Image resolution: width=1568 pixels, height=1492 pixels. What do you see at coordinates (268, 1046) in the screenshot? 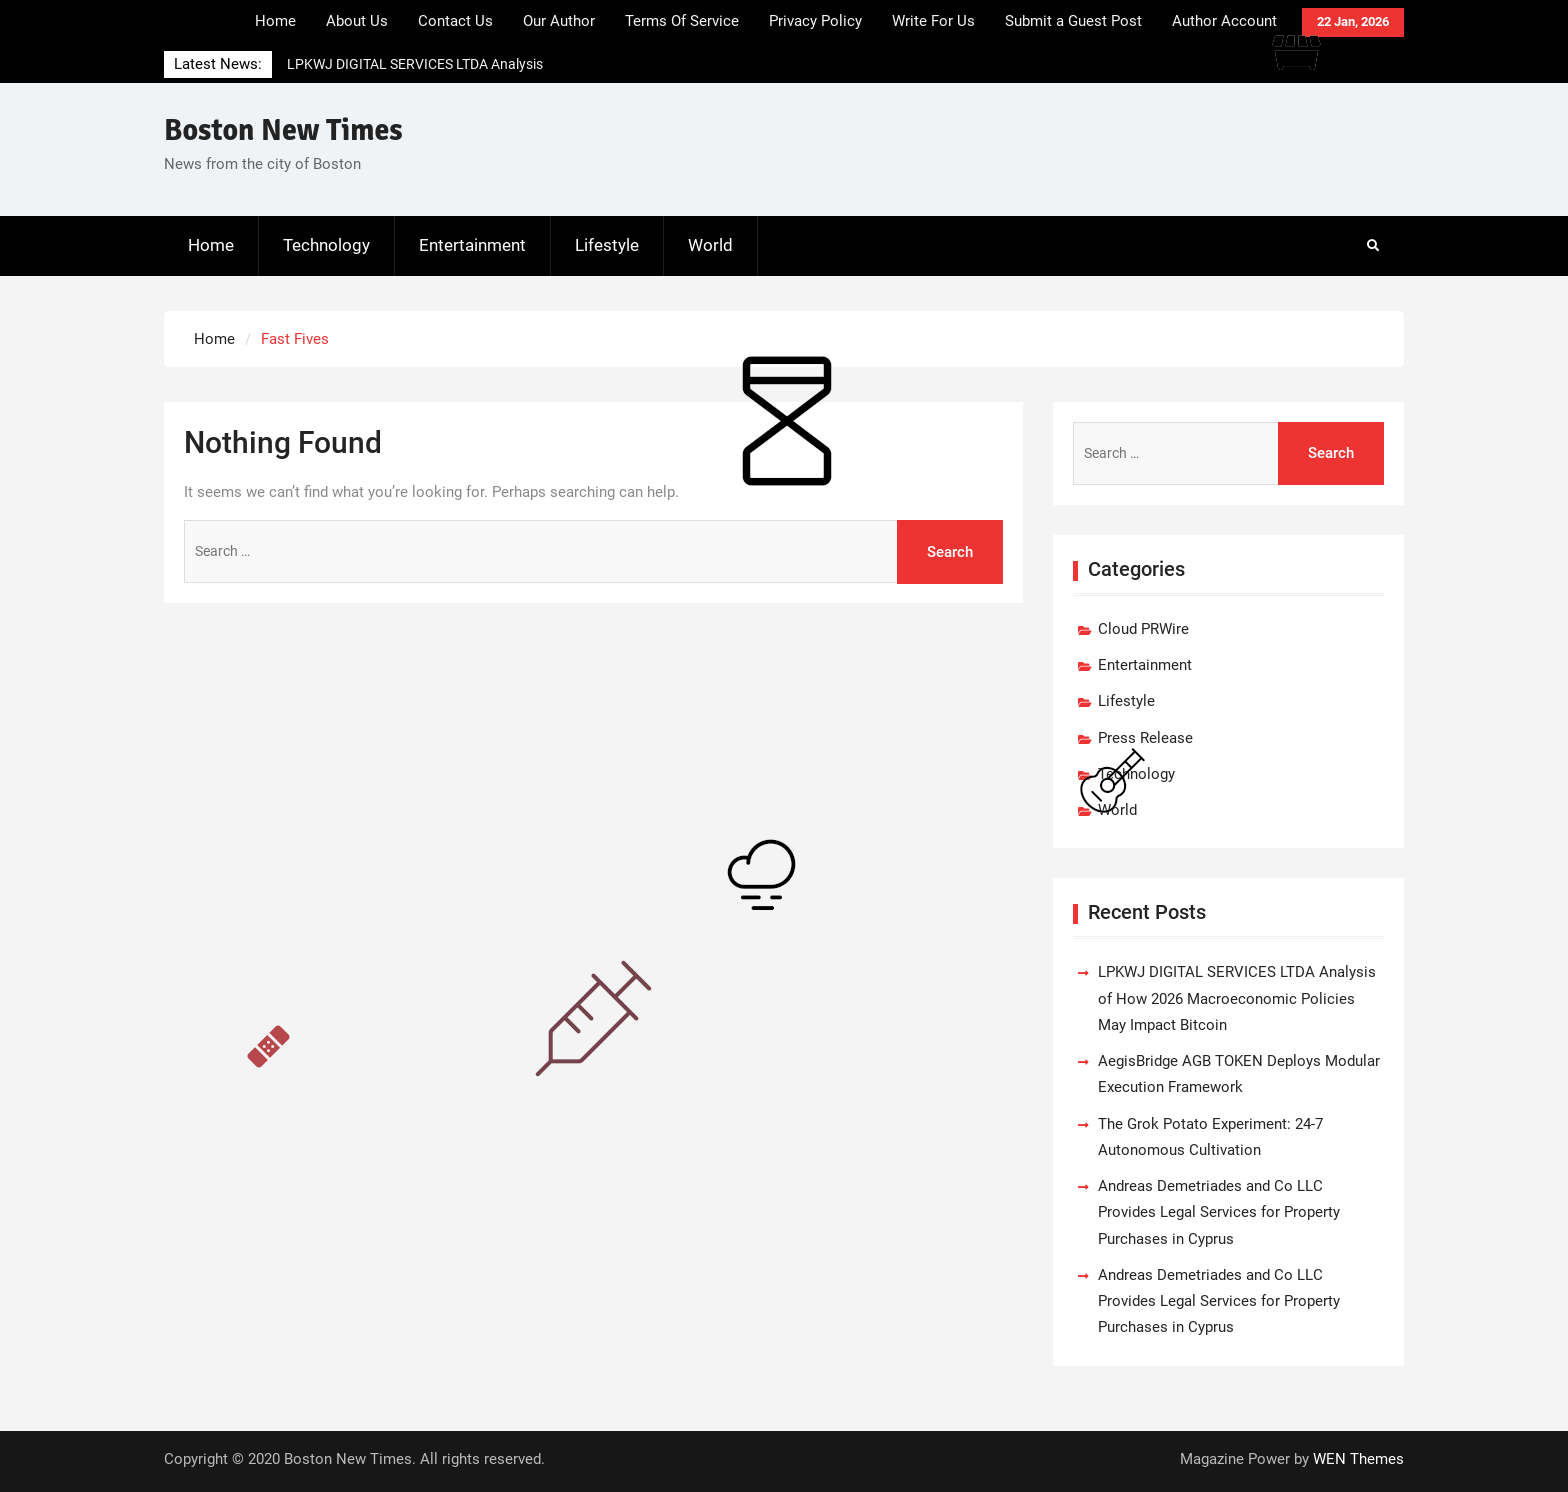
I see `access first aid or medical information` at bounding box center [268, 1046].